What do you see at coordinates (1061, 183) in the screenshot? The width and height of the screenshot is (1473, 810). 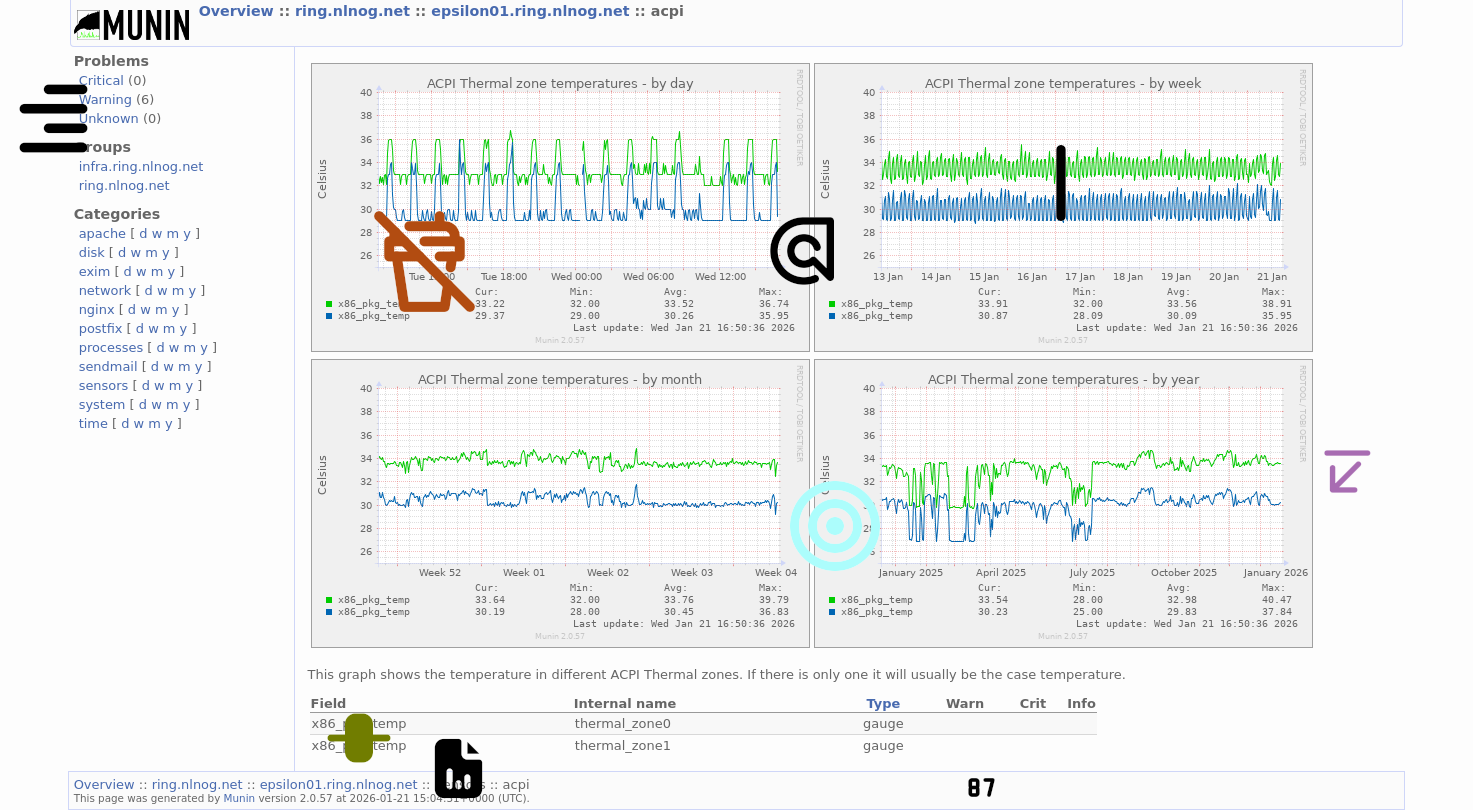 I see `vertical divider or separator between UI elements` at bounding box center [1061, 183].